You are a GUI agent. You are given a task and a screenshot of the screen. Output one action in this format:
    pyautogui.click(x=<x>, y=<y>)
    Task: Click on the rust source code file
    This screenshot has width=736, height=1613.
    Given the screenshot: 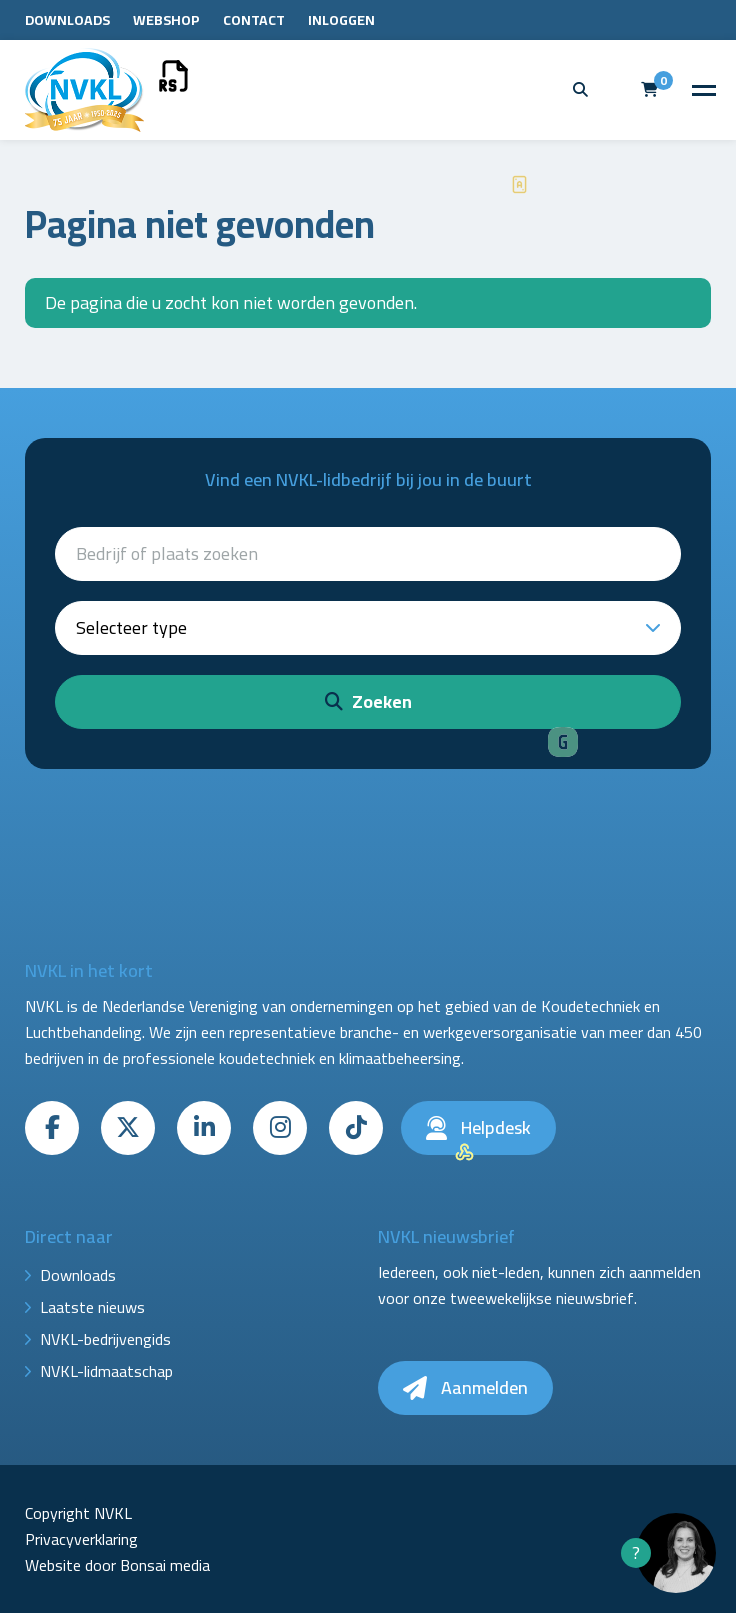 What is the action you would take?
    pyautogui.click(x=175, y=76)
    